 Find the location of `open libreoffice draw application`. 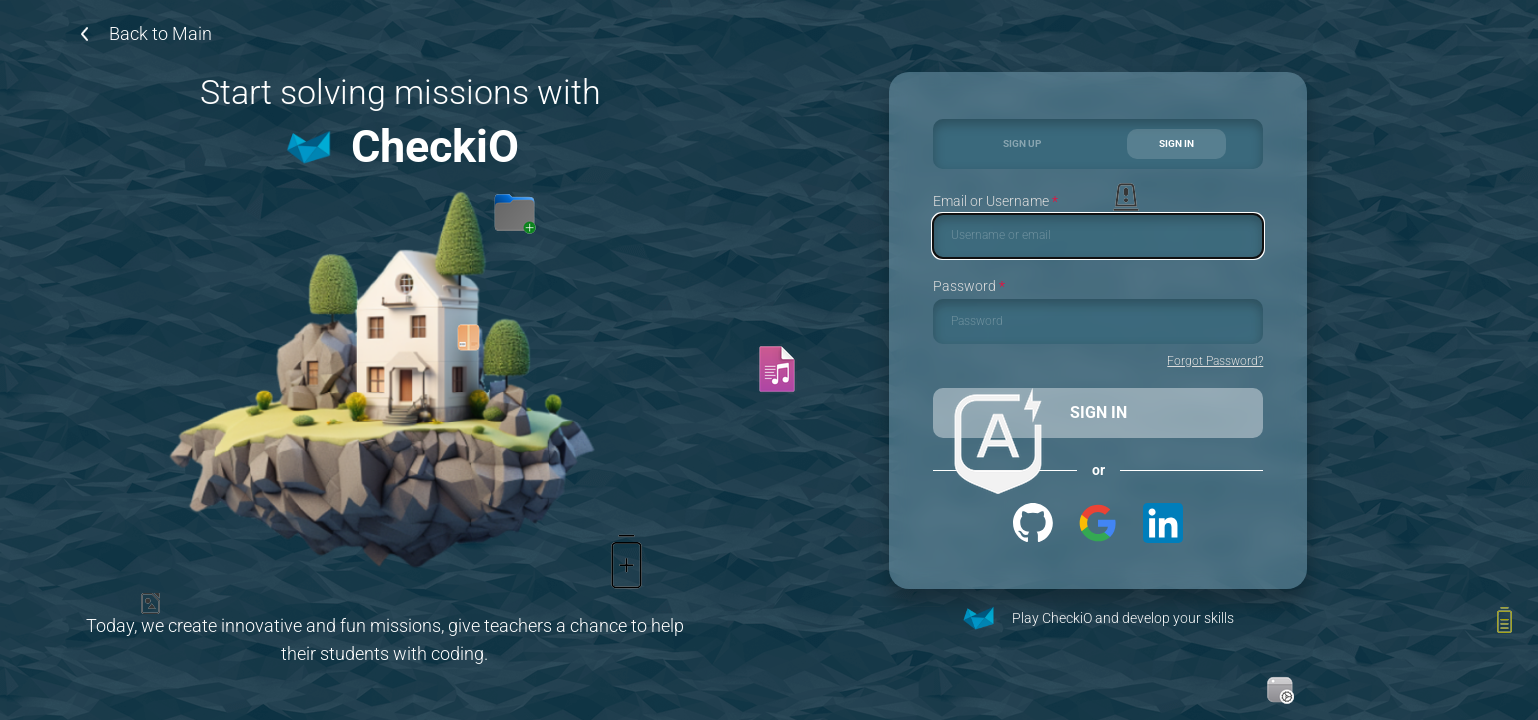

open libreoffice draw application is located at coordinates (150, 603).